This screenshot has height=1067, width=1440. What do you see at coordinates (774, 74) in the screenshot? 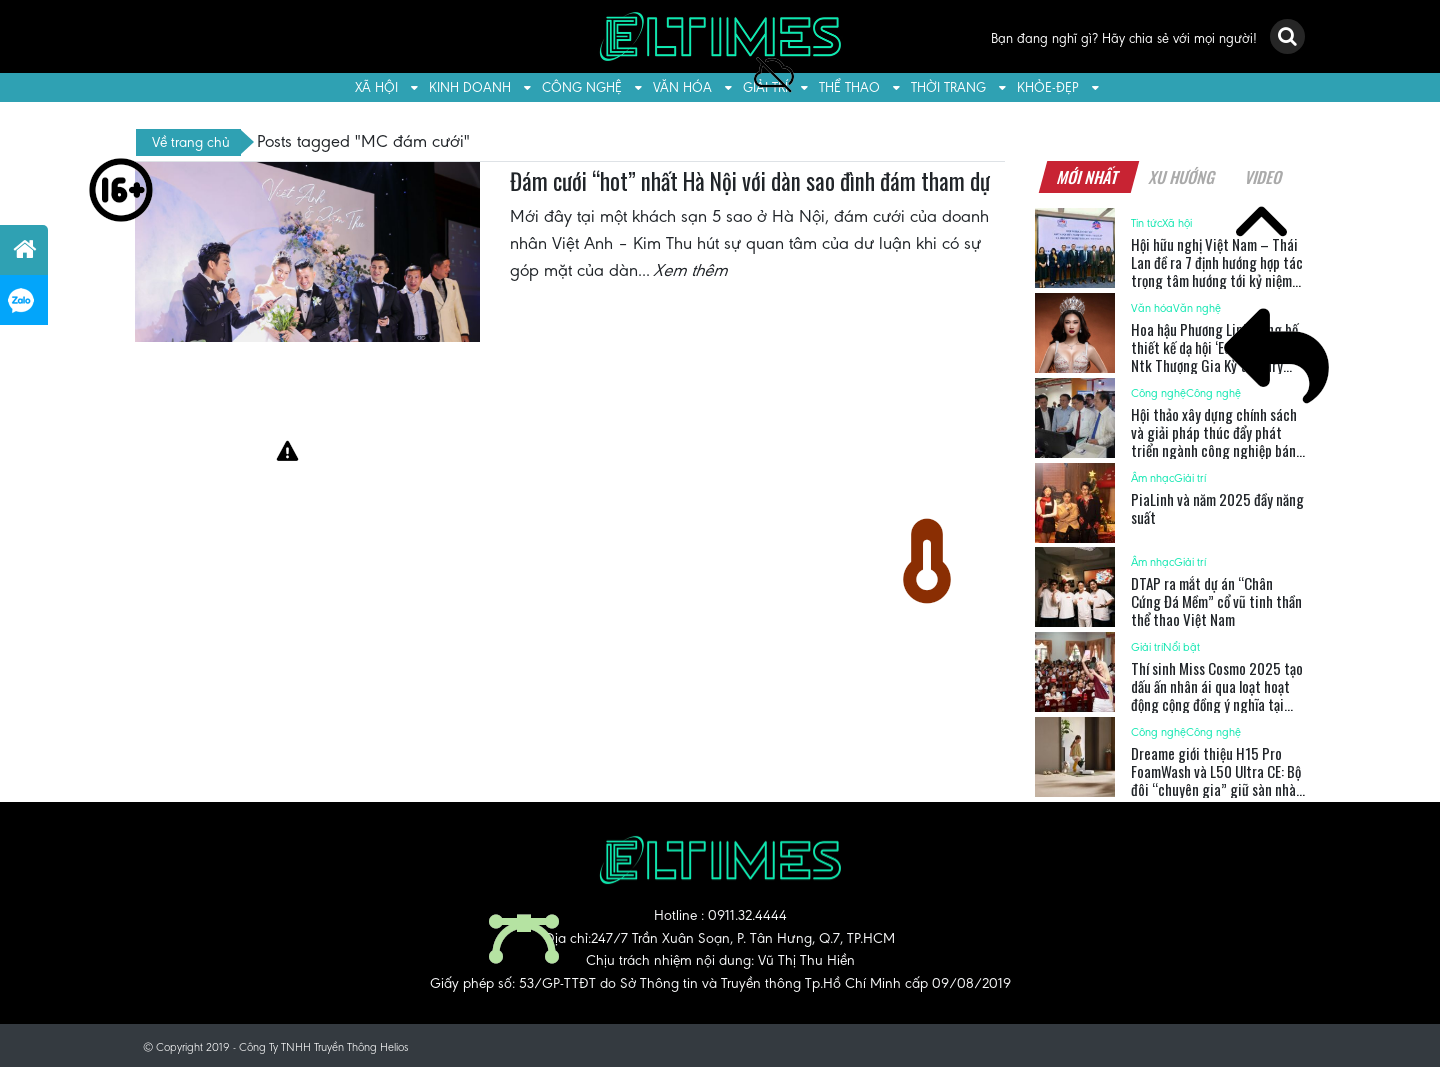
I see `indicates cloud sync is unavailable` at bounding box center [774, 74].